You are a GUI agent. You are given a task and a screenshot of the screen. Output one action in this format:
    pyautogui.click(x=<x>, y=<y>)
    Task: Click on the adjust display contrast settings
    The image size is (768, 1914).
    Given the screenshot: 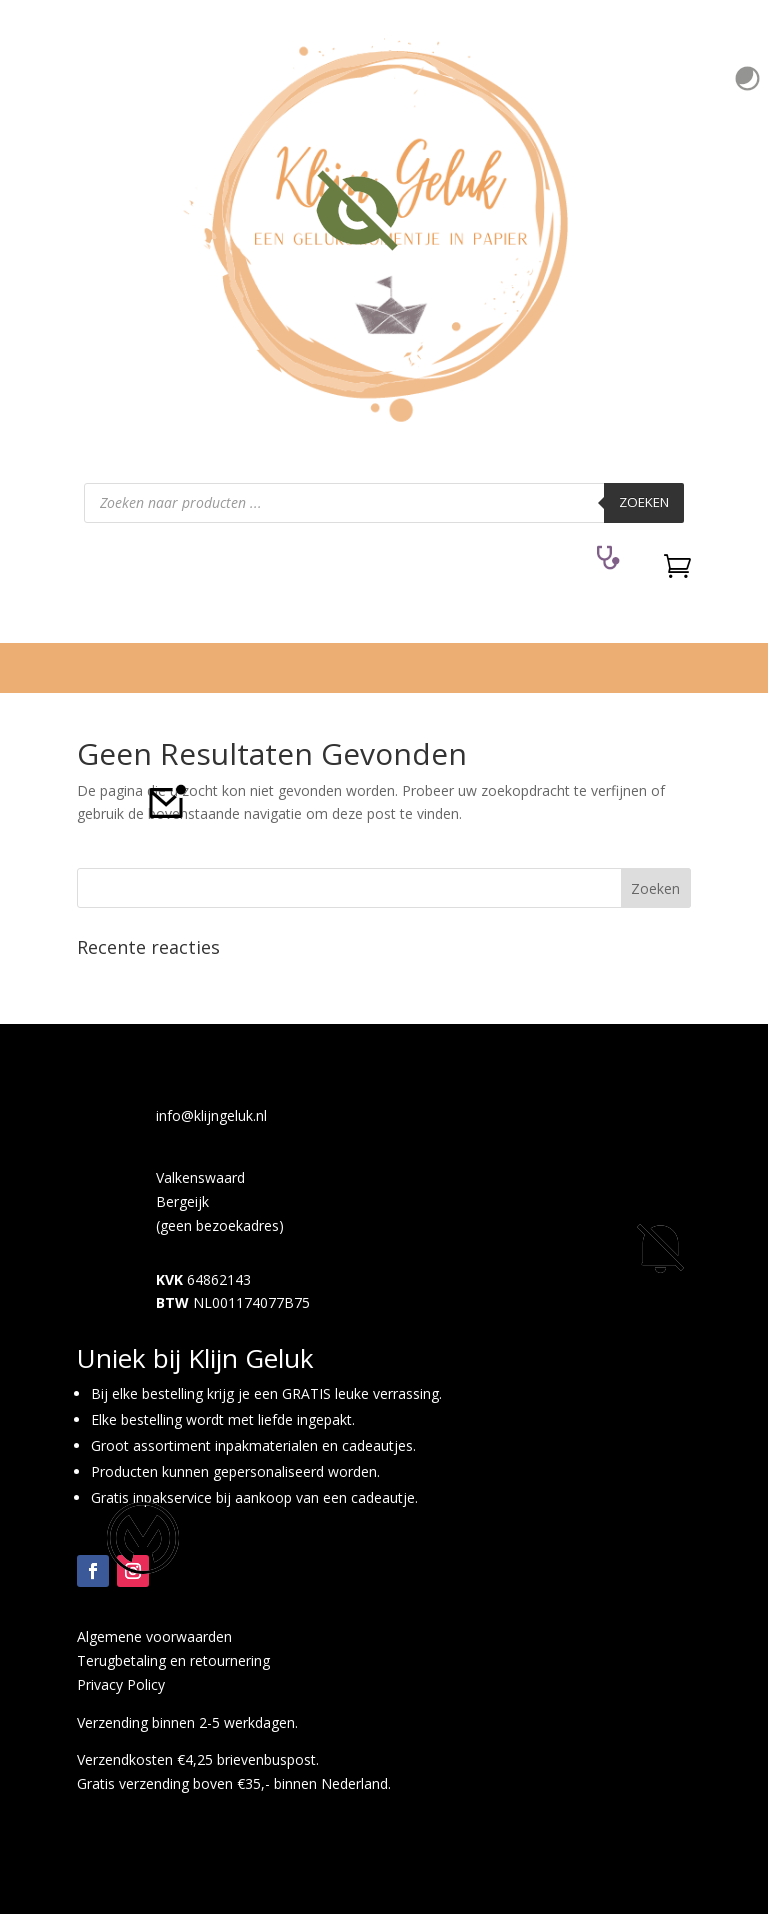 What is the action you would take?
    pyautogui.click(x=747, y=78)
    